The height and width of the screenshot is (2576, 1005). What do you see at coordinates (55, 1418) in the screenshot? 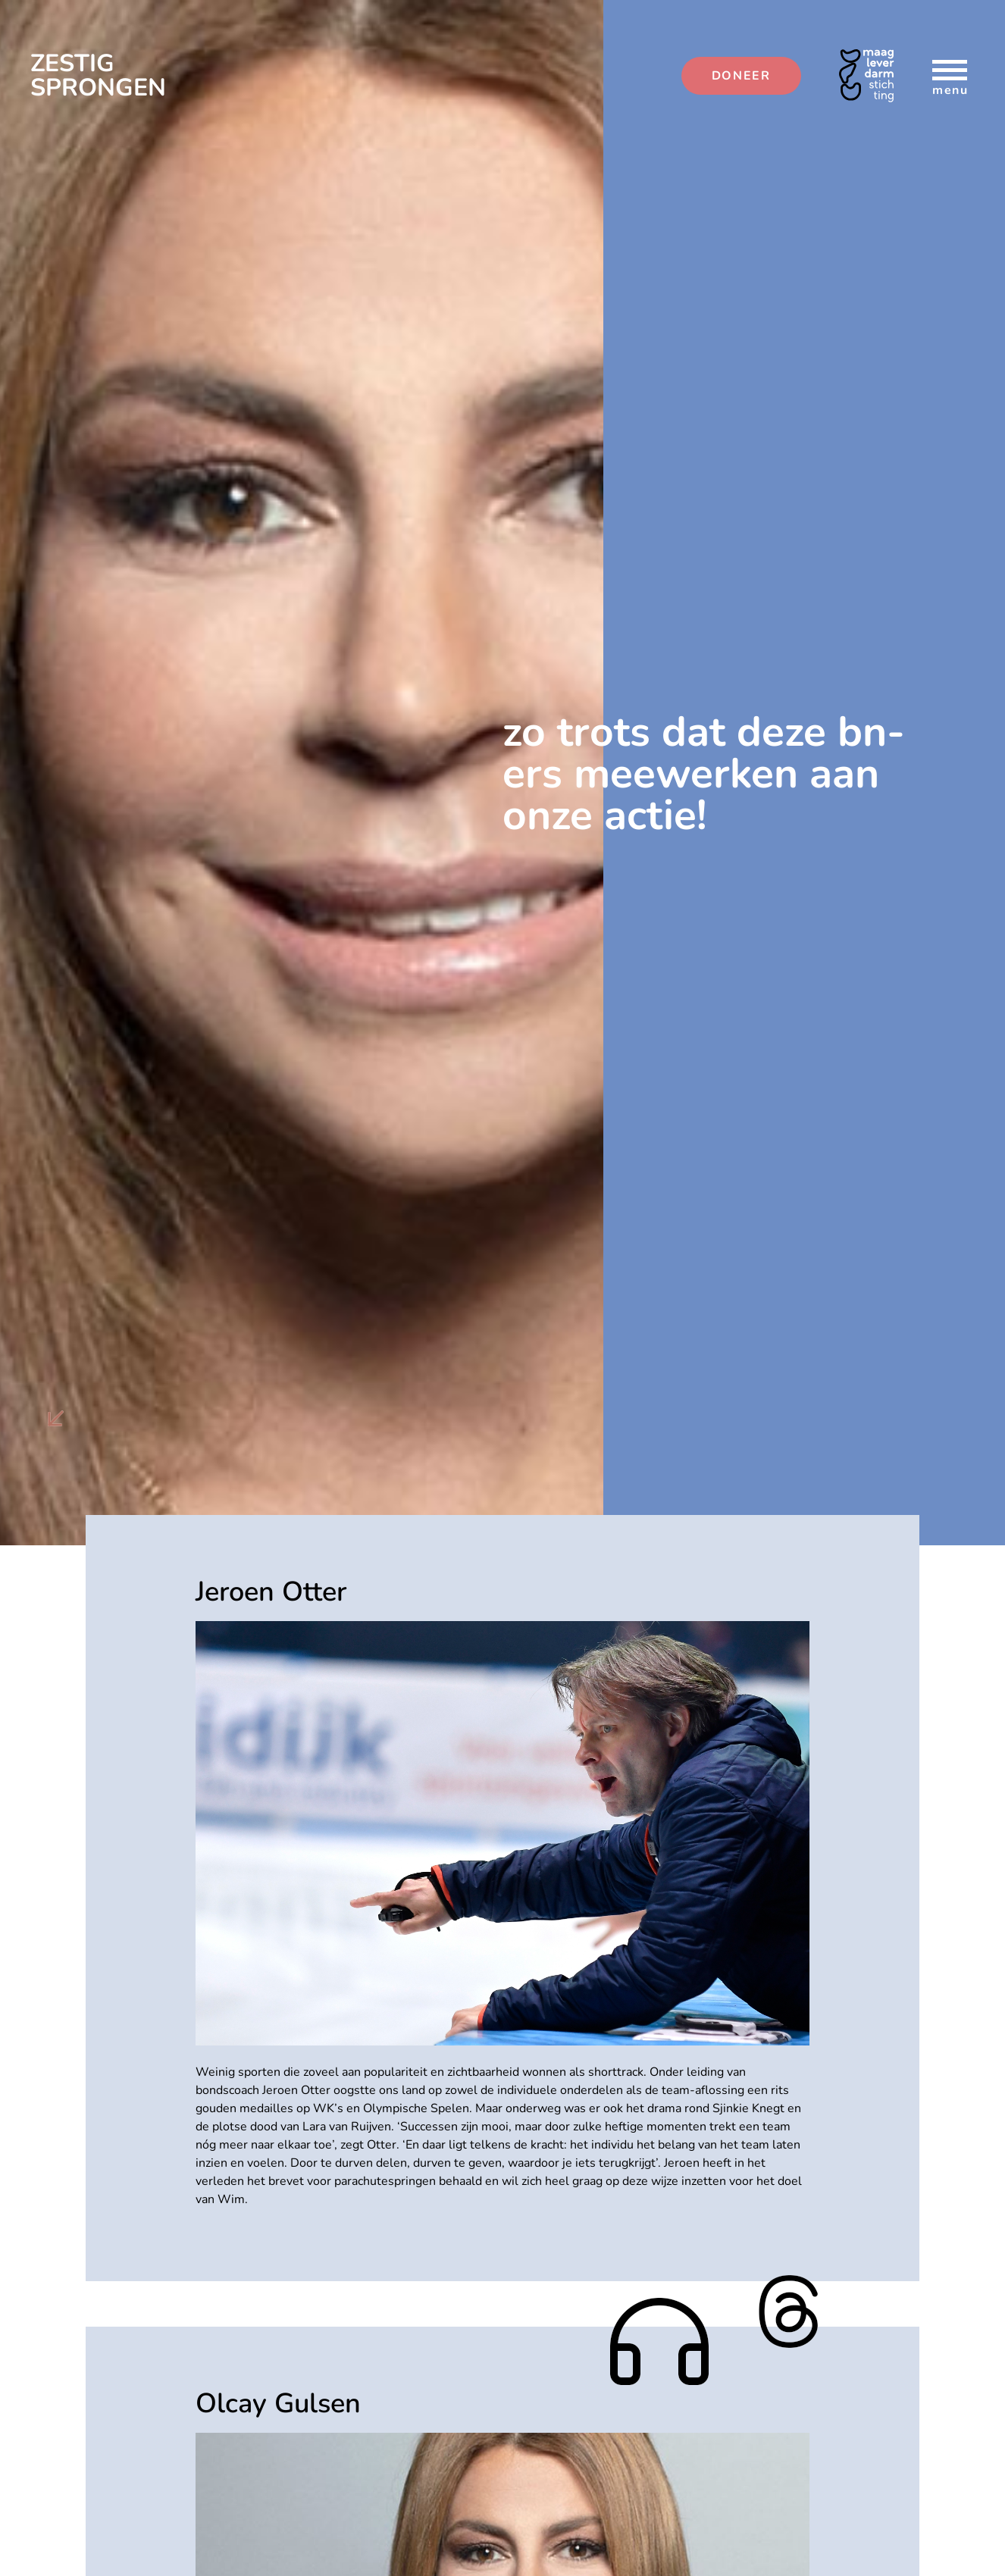
I see `navigate to the bottom-left corner` at bounding box center [55, 1418].